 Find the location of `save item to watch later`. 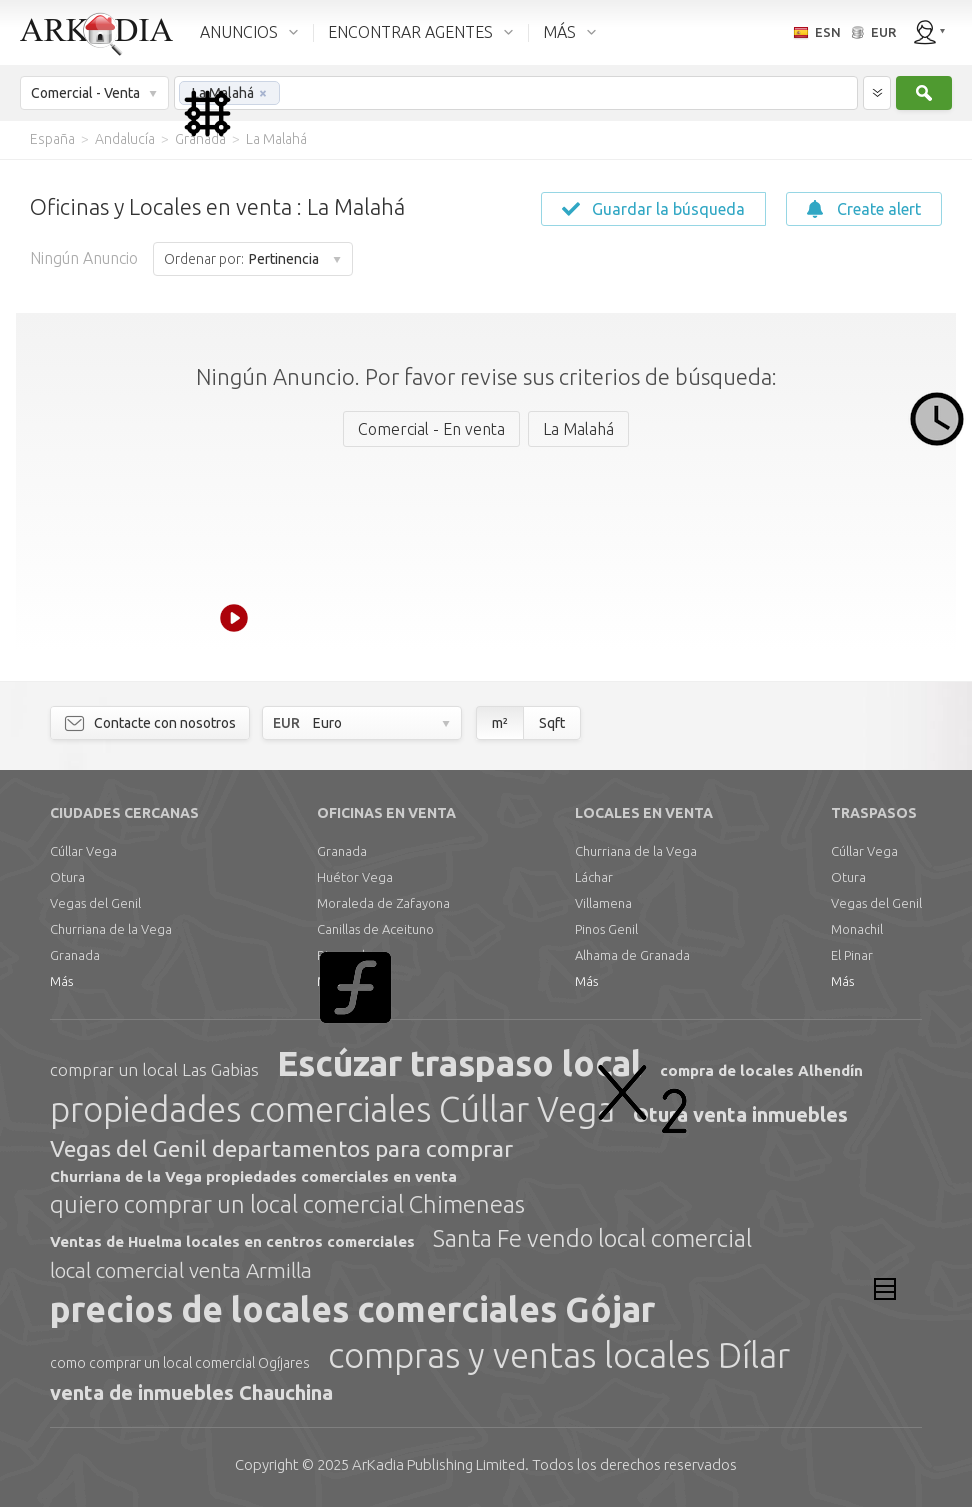

save item to watch later is located at coordinates (937, 419).